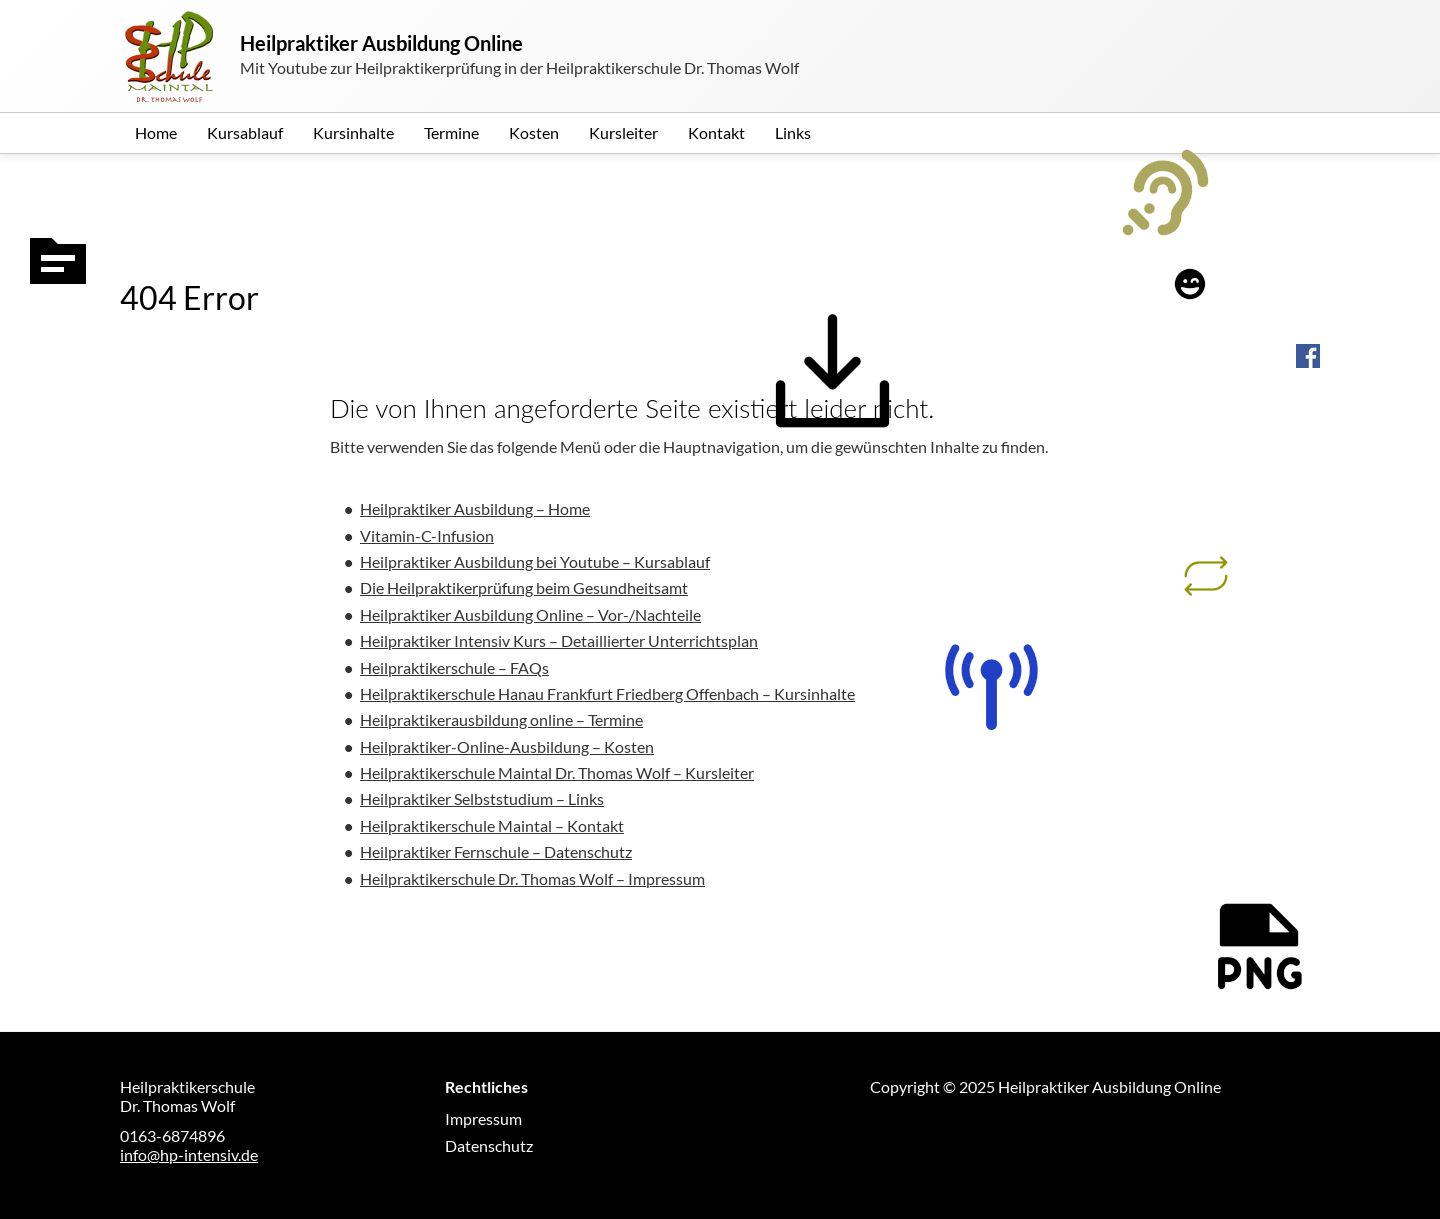 This screenshot has height=1219, width=1440. What do you see at coordinates (1165, 192) in the screenshot?
I see `enable accessibility audio features` at bounding box center [1165, 192].